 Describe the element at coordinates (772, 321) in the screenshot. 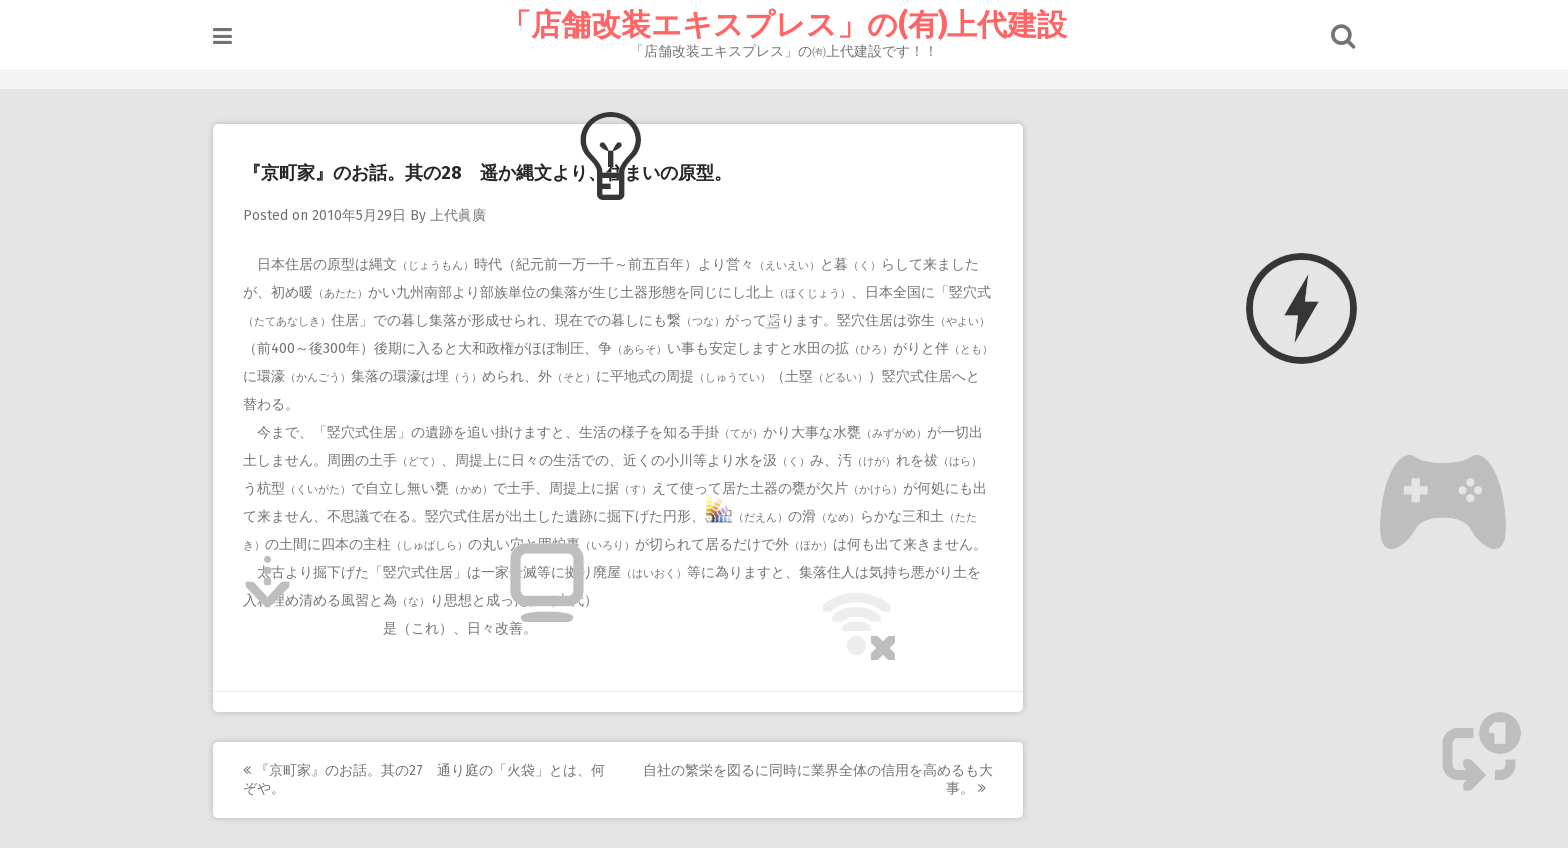

I see `scroll to bottom of page or list` at that location.